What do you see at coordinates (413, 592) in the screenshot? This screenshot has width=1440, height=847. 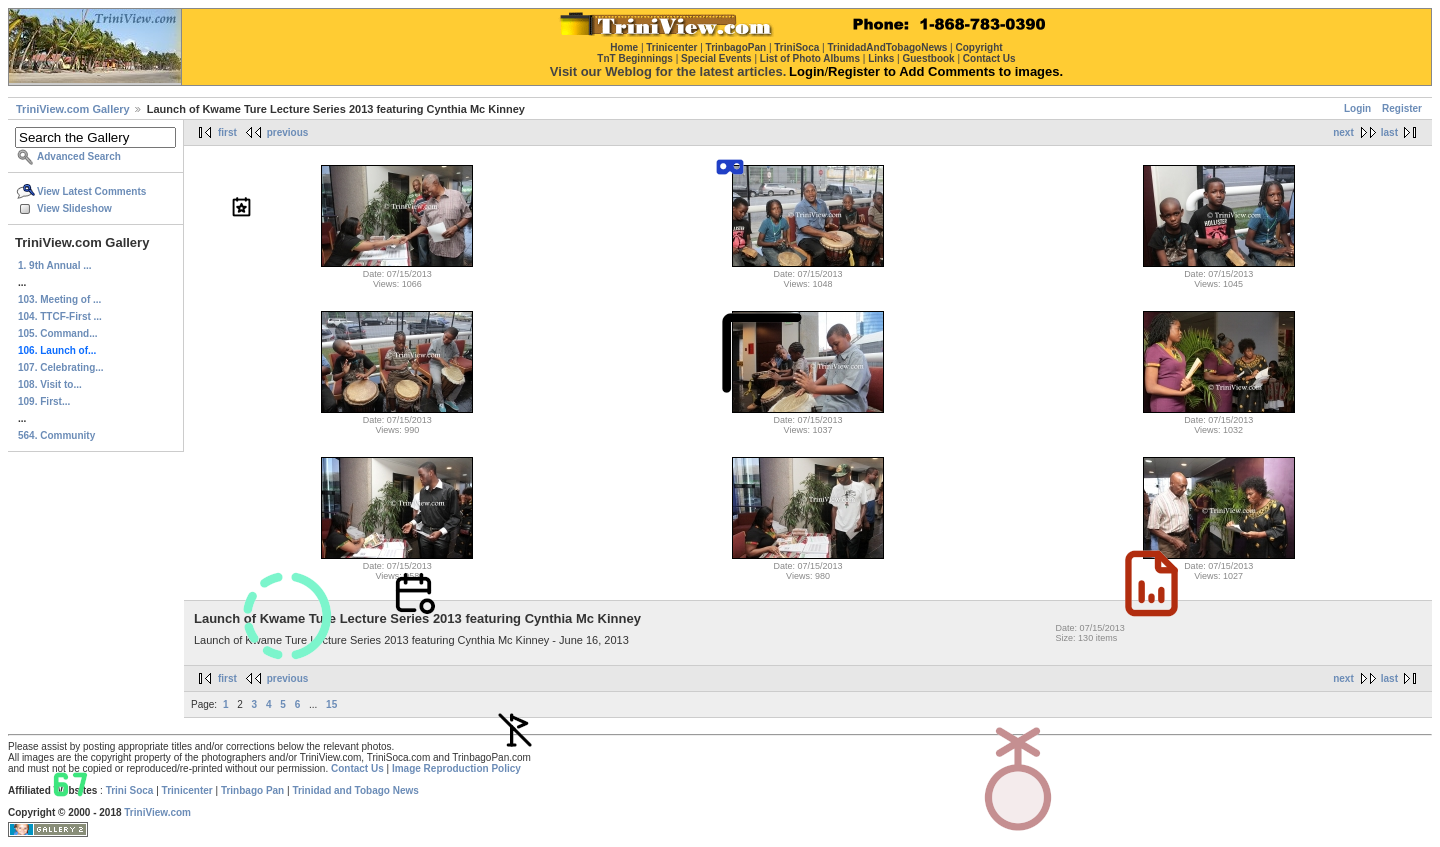 I see `calendar event with notification or reminder` at bounding box center [413, 592].